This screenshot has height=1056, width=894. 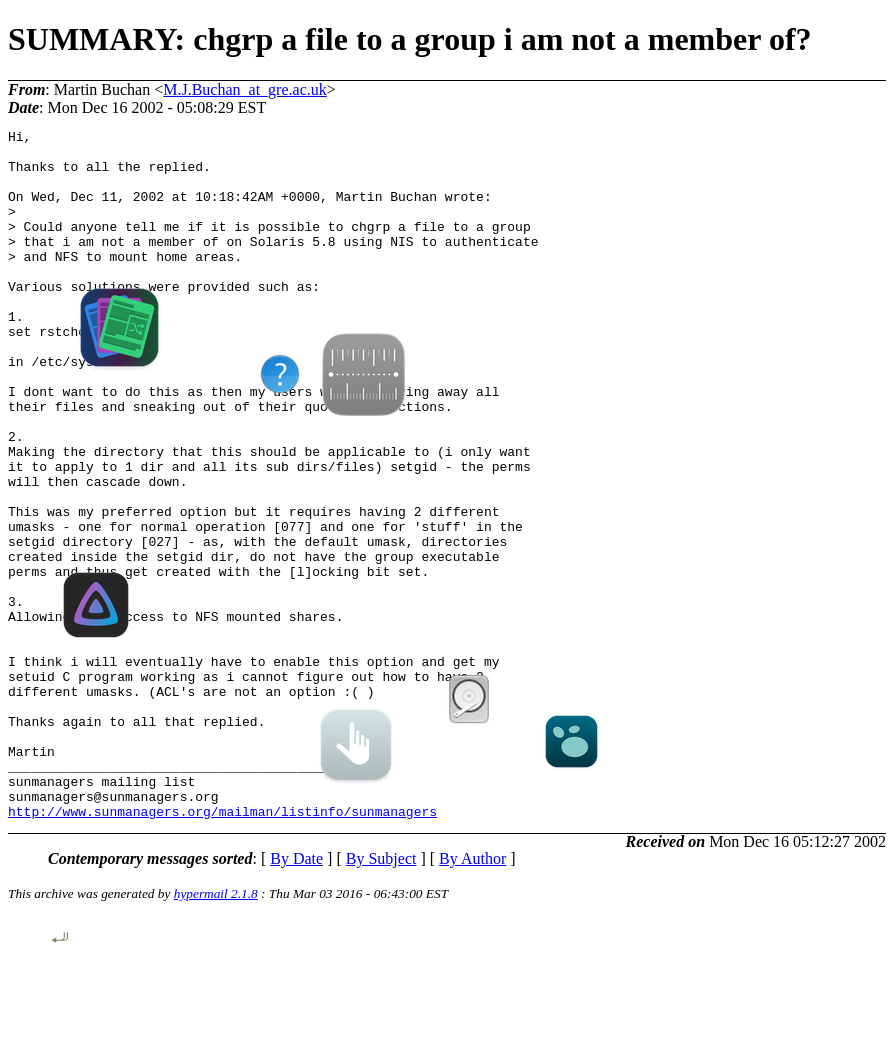 What do you see at coordinates (280, 374) in the screenshot?
I see `access help documentation or support` at bounding box center [280, 374].